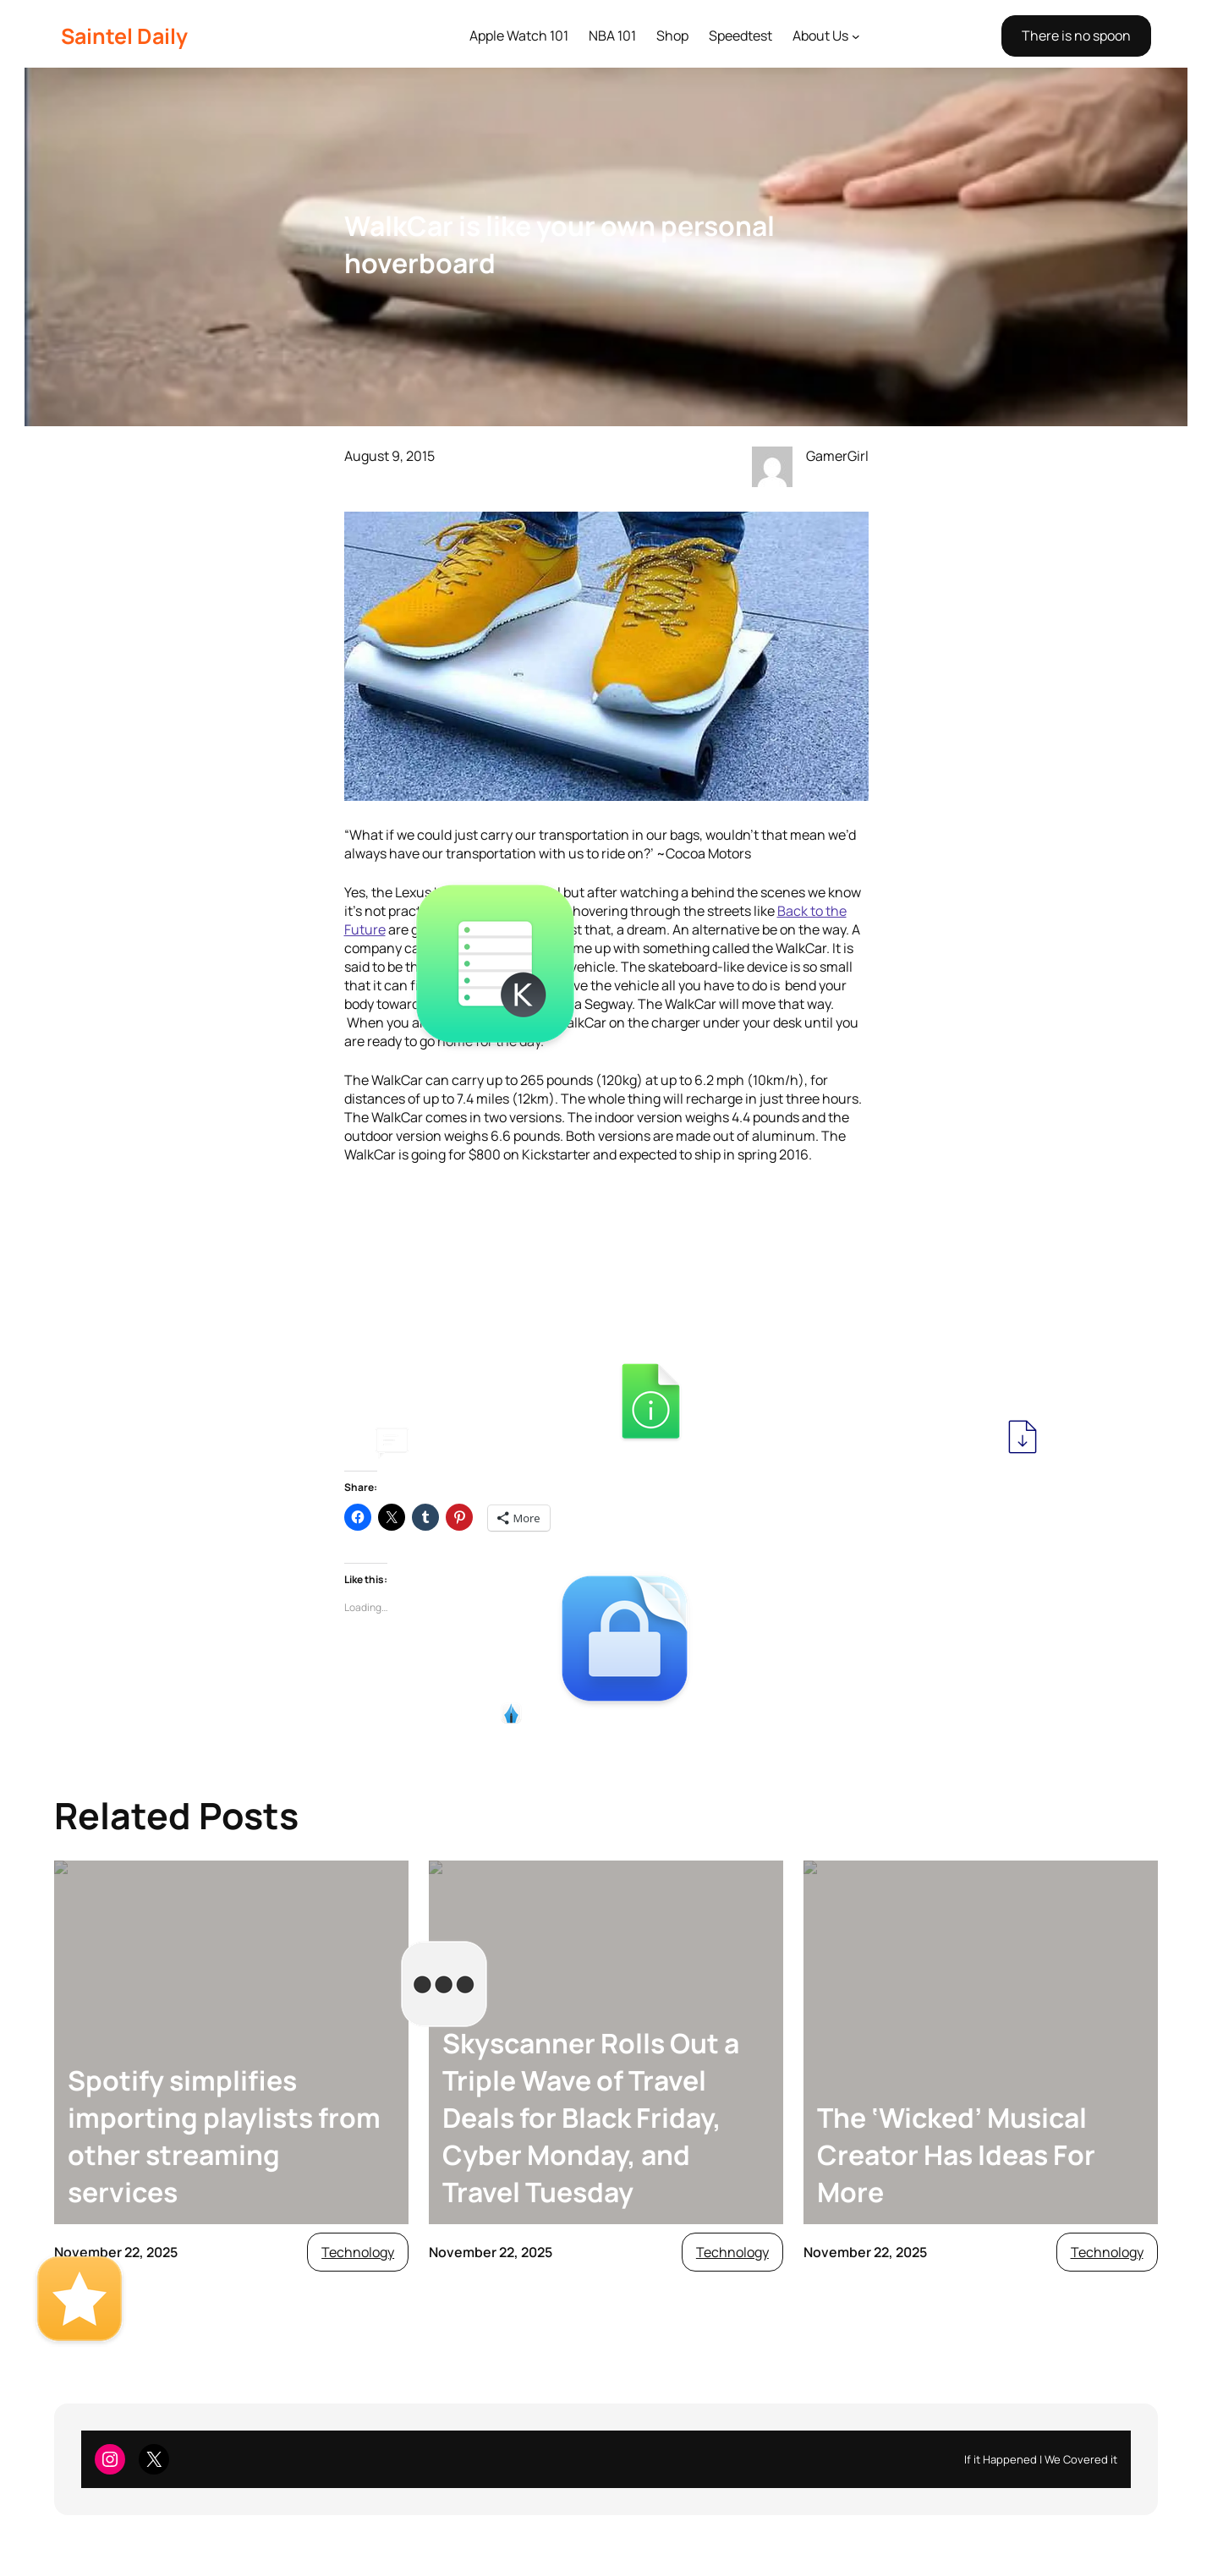 This screenshot has height=2576, width=1212. Describe the element at coordinates (1023, 1437) in the screenshot. I see `download a file` at that location.